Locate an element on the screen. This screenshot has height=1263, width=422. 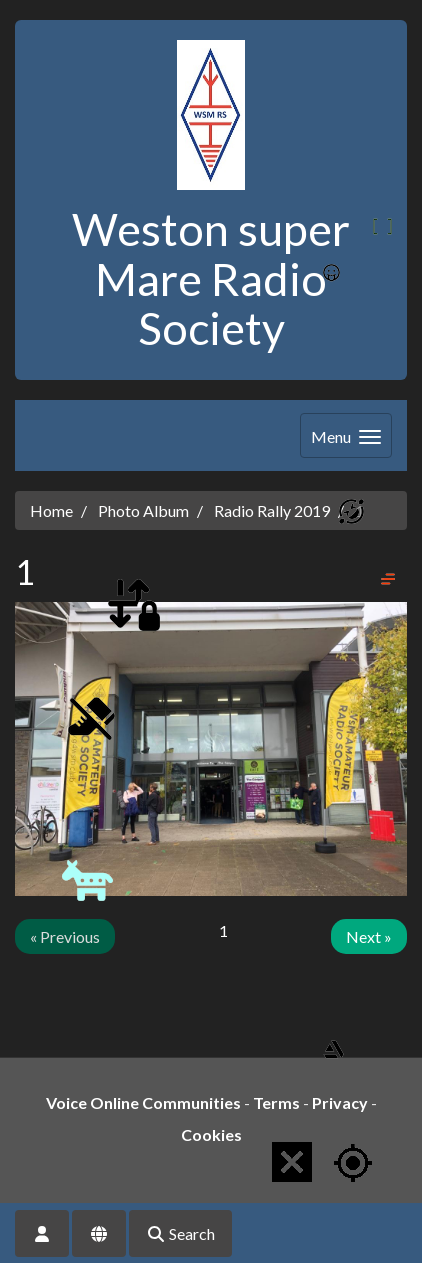
indicates an array data type in code is located at coordinates (382, 226).